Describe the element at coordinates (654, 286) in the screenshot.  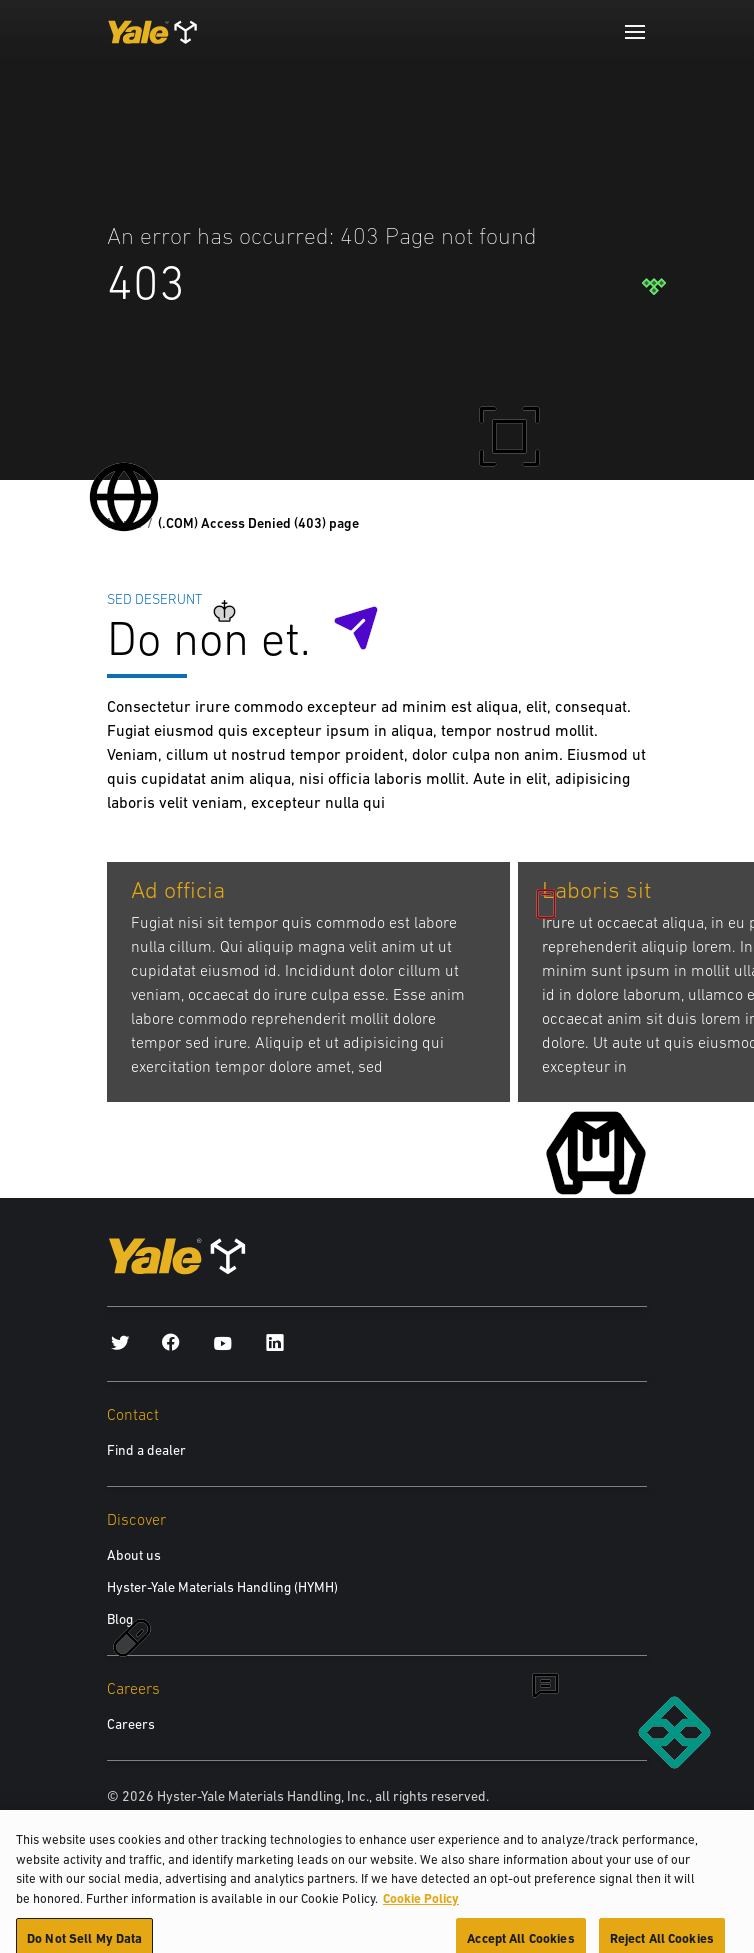
I see `open tidal music streaming app` at that location.